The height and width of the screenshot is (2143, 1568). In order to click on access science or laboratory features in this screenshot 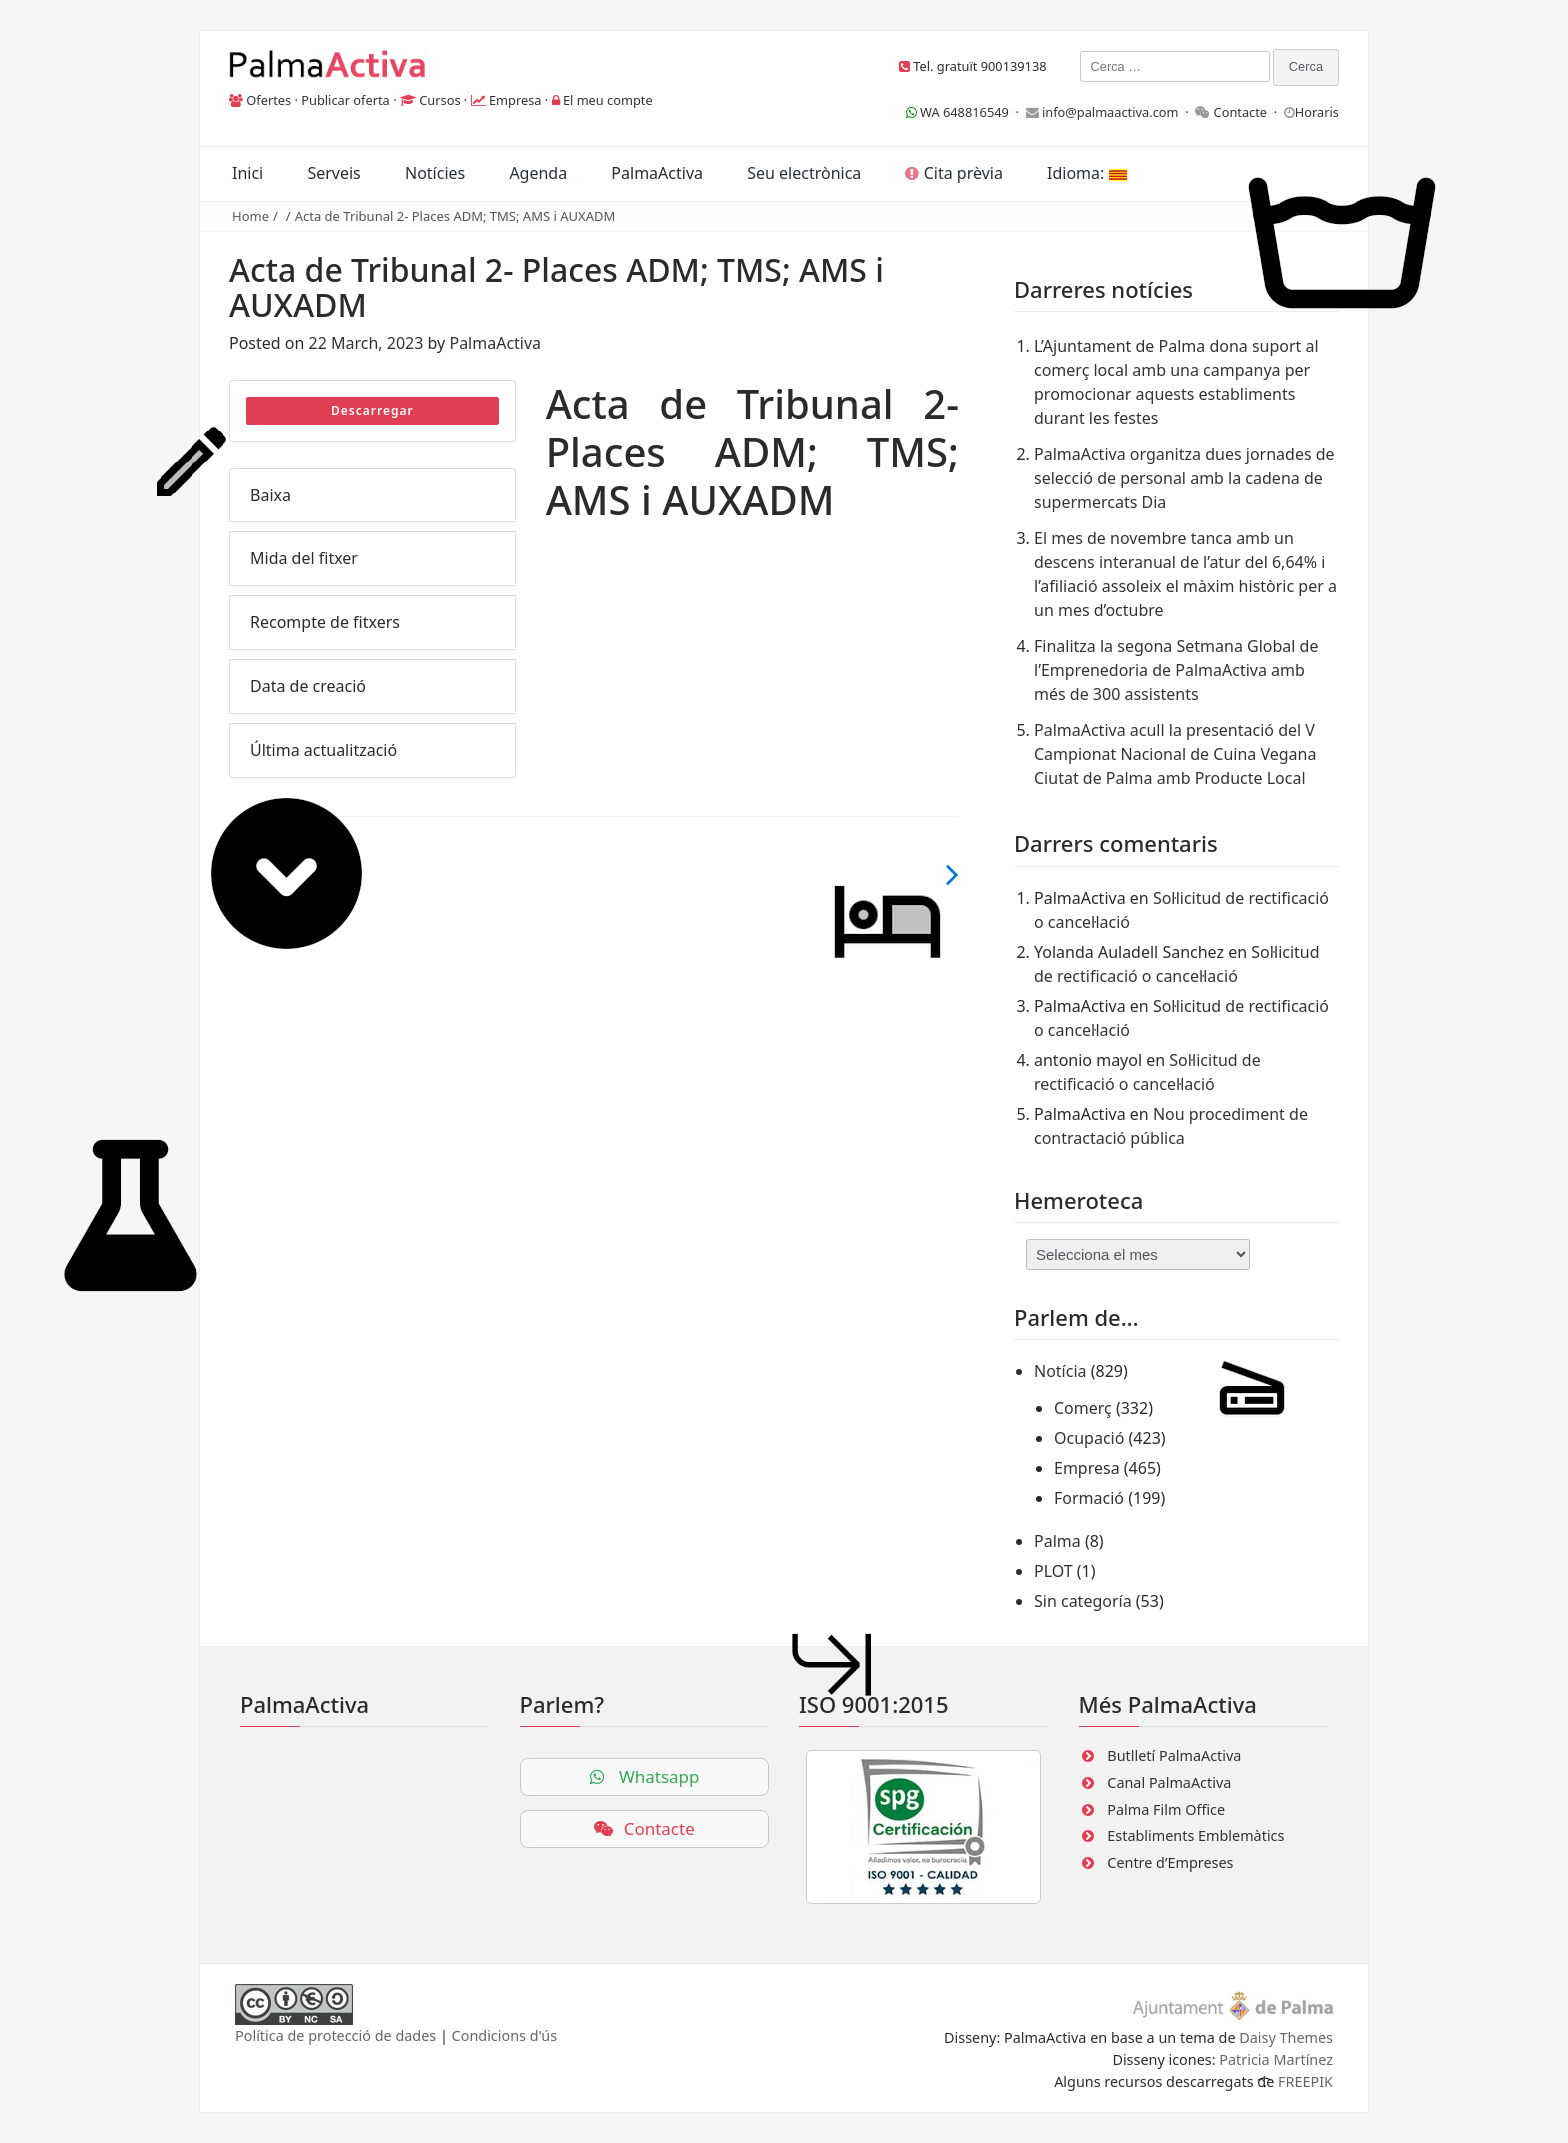, I will do `click(130, 1215)`.